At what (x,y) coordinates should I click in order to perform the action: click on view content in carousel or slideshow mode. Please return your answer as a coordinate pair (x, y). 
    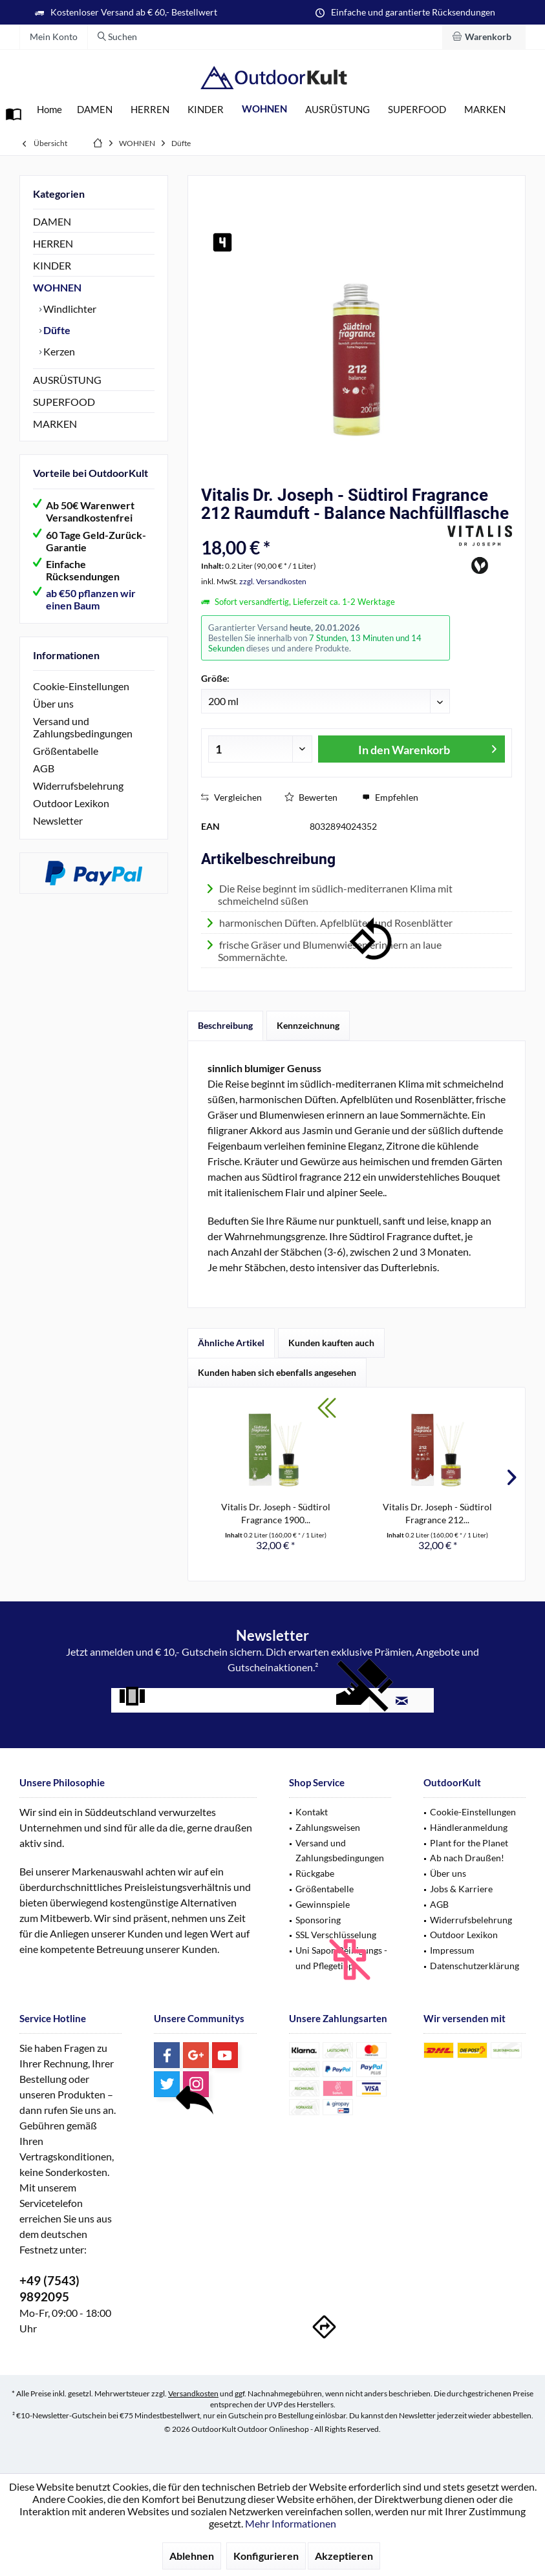
    Looking at the image, I should click on (132, 1696).